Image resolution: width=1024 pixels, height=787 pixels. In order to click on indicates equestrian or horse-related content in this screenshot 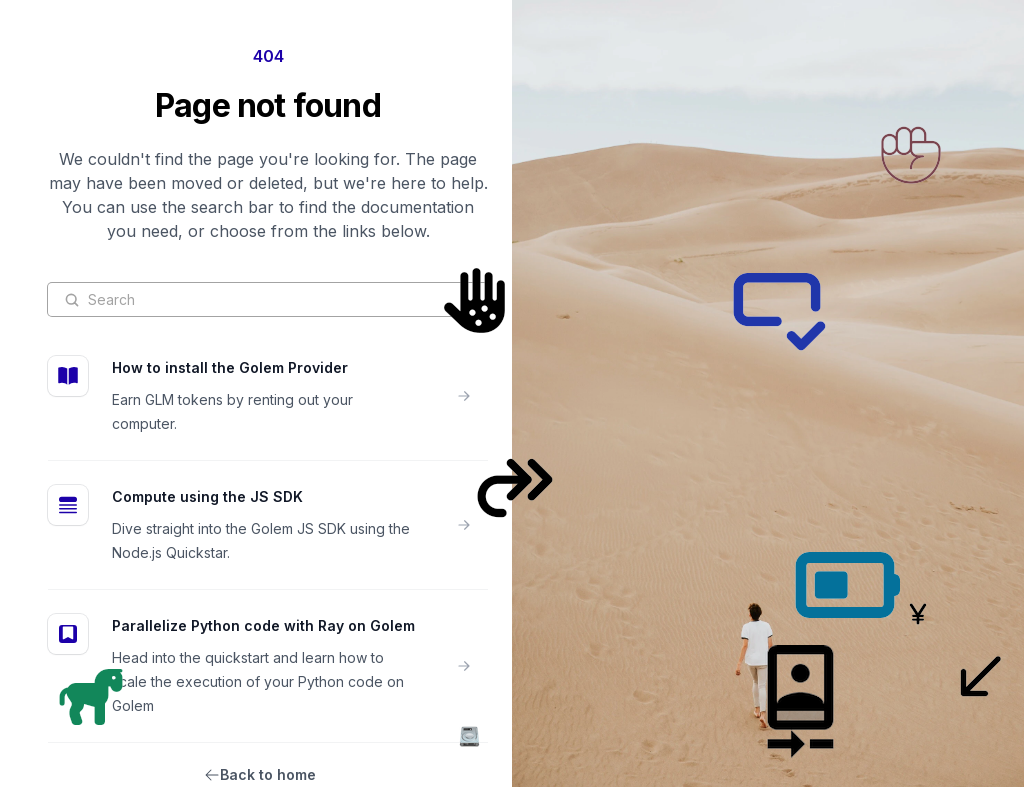, I will do `click(91, 697)`.